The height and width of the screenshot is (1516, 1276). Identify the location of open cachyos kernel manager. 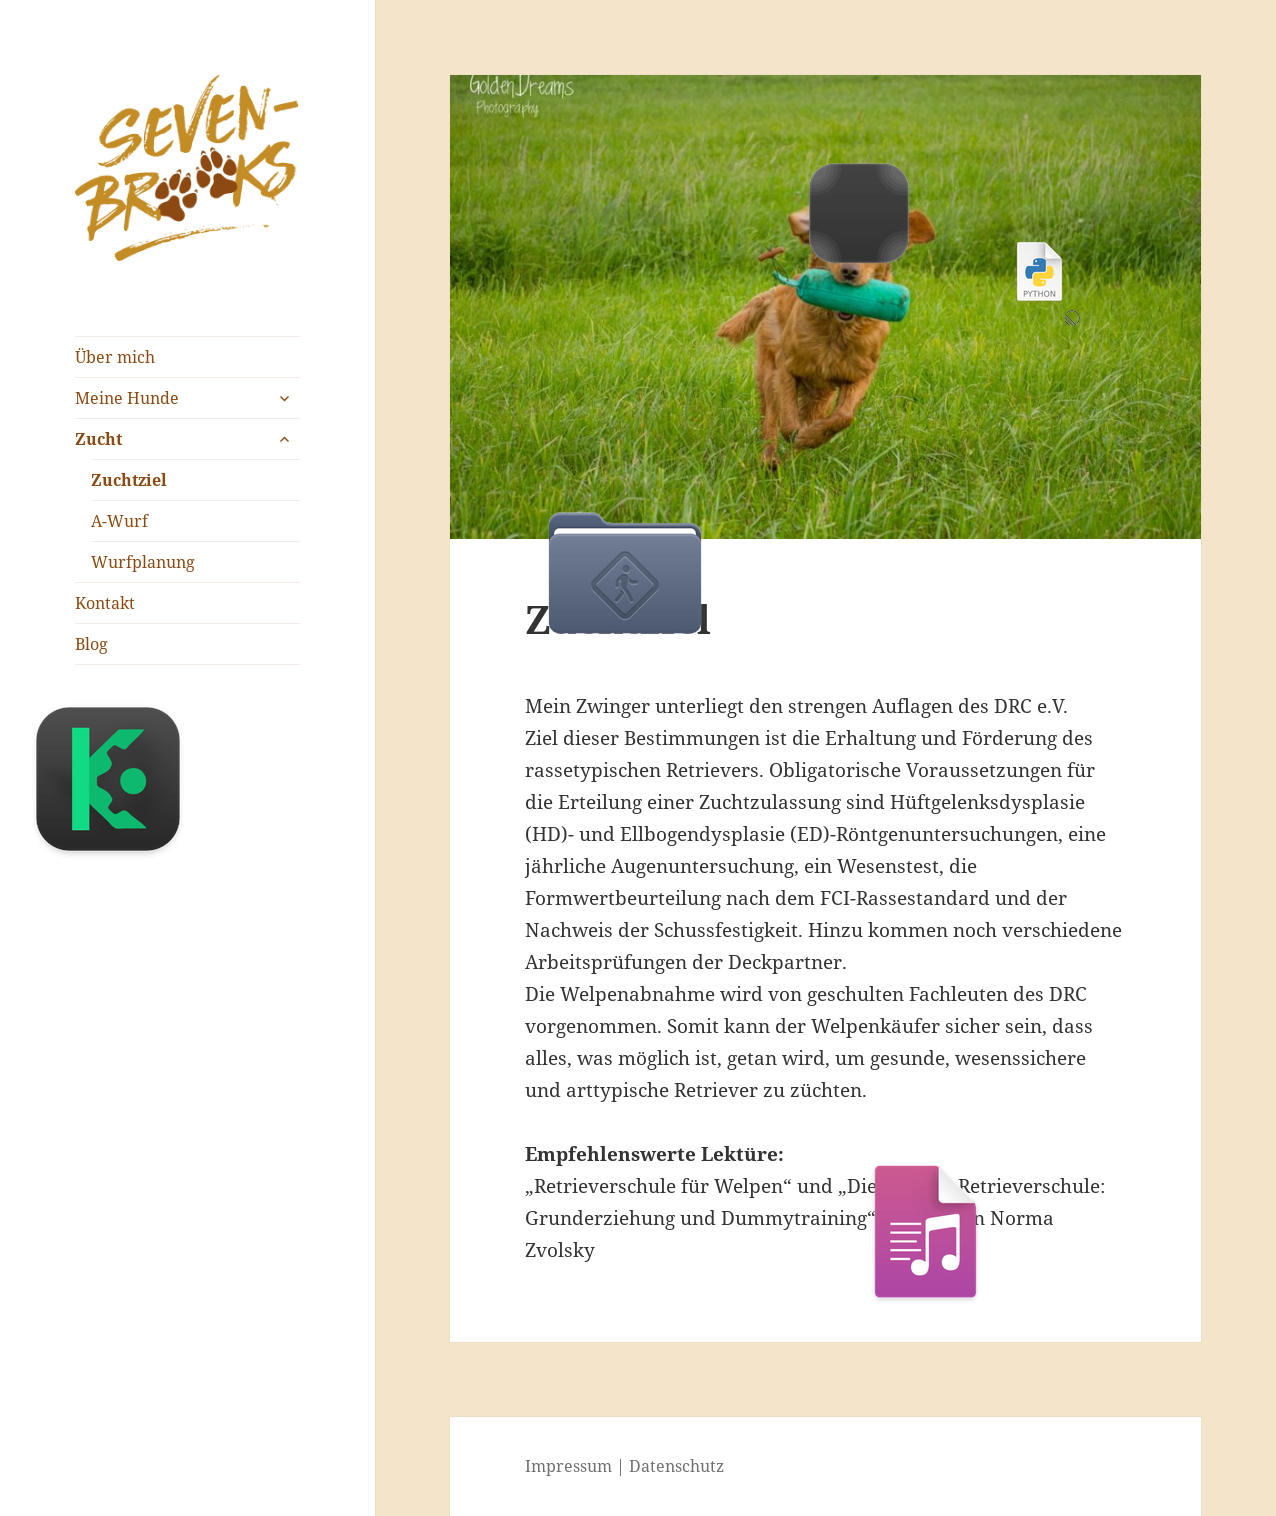
(108, 779).